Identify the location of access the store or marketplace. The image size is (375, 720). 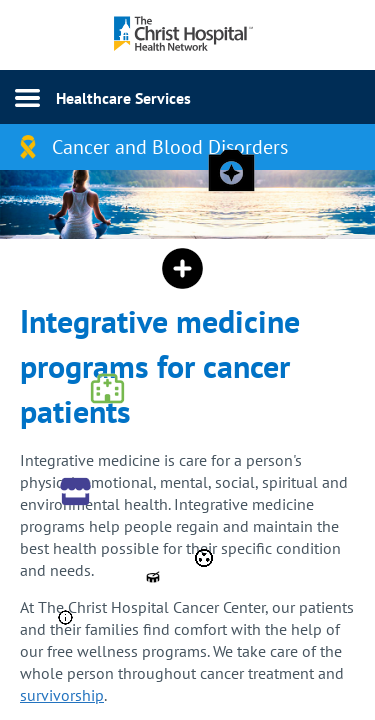
(75, 491).